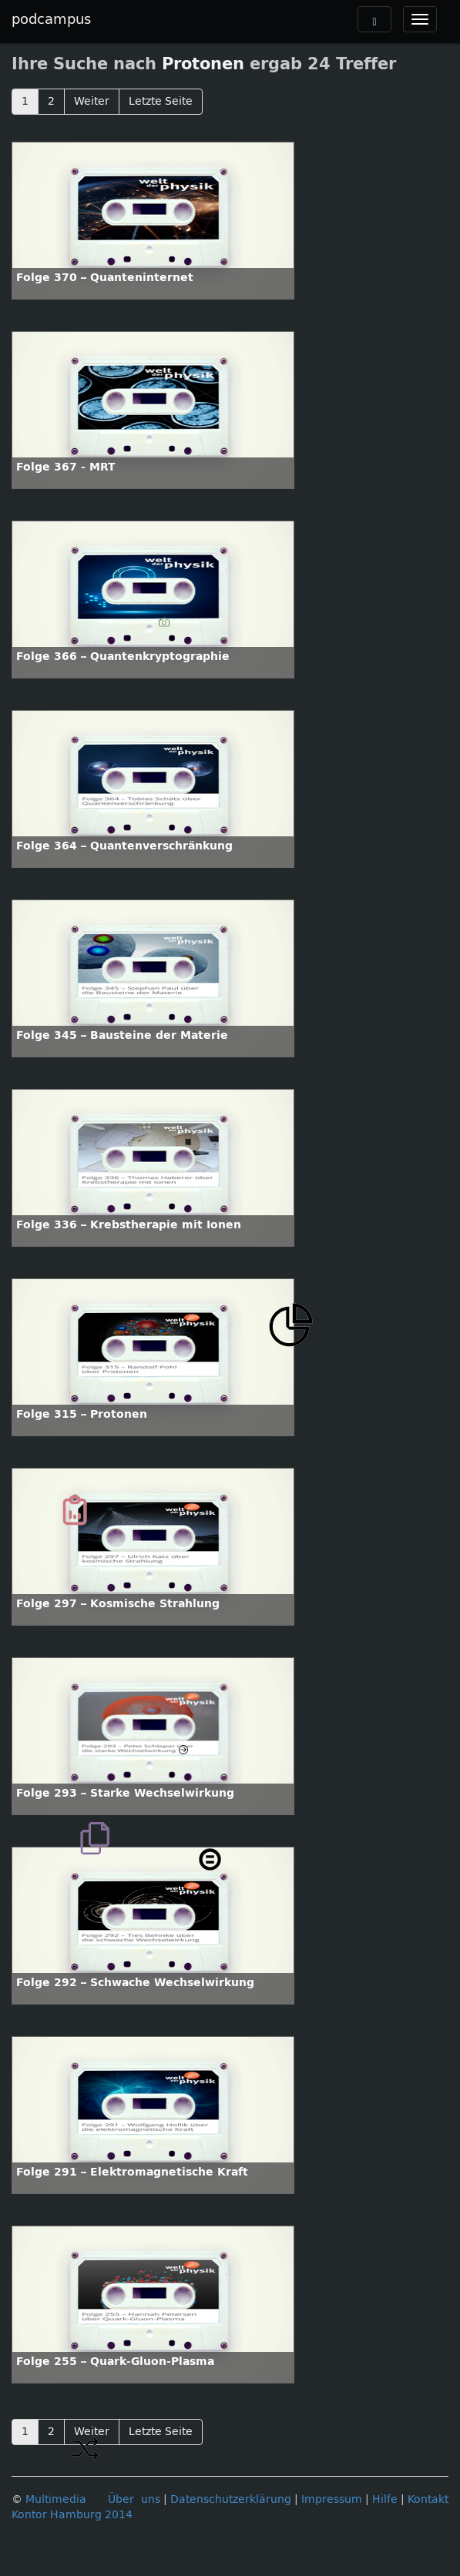  What do you see at coordinates (164, 622) in the screenshot?
I see `take a photo` at bounding box center [164, 622].